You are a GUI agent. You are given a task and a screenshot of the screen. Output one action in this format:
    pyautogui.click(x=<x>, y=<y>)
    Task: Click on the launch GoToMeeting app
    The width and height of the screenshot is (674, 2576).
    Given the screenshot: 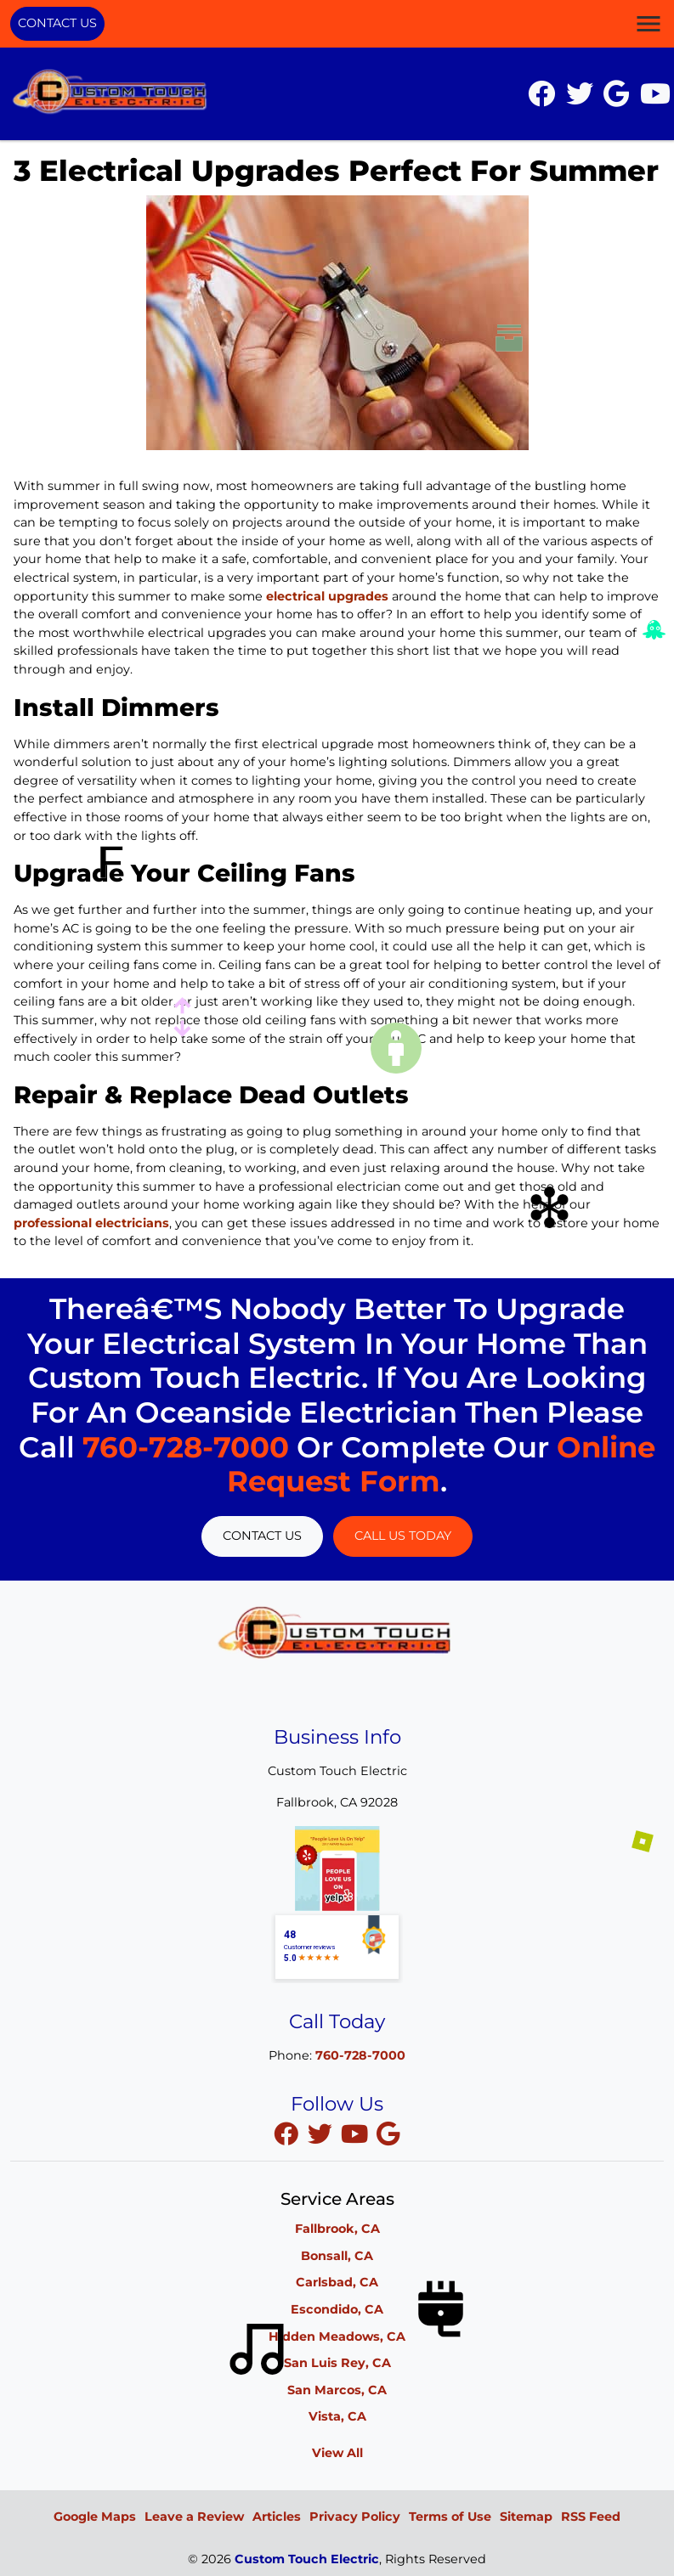 What is the action you would take?
    pyautogui.click(x=549, y=1207)
    